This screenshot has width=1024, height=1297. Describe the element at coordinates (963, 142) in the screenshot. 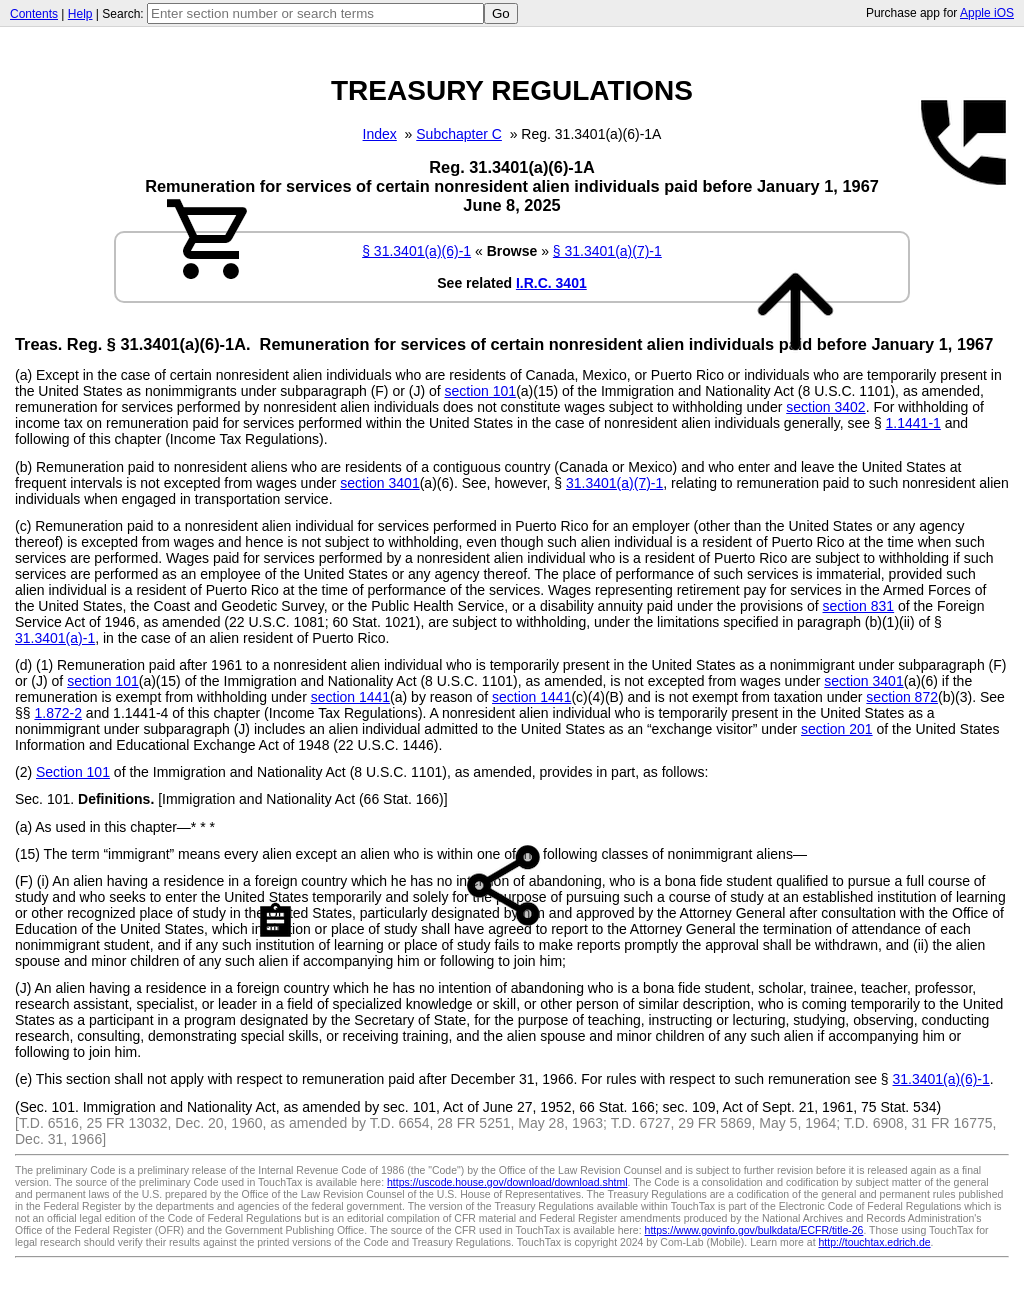

I see `access voicemail or phone messages` at that location.